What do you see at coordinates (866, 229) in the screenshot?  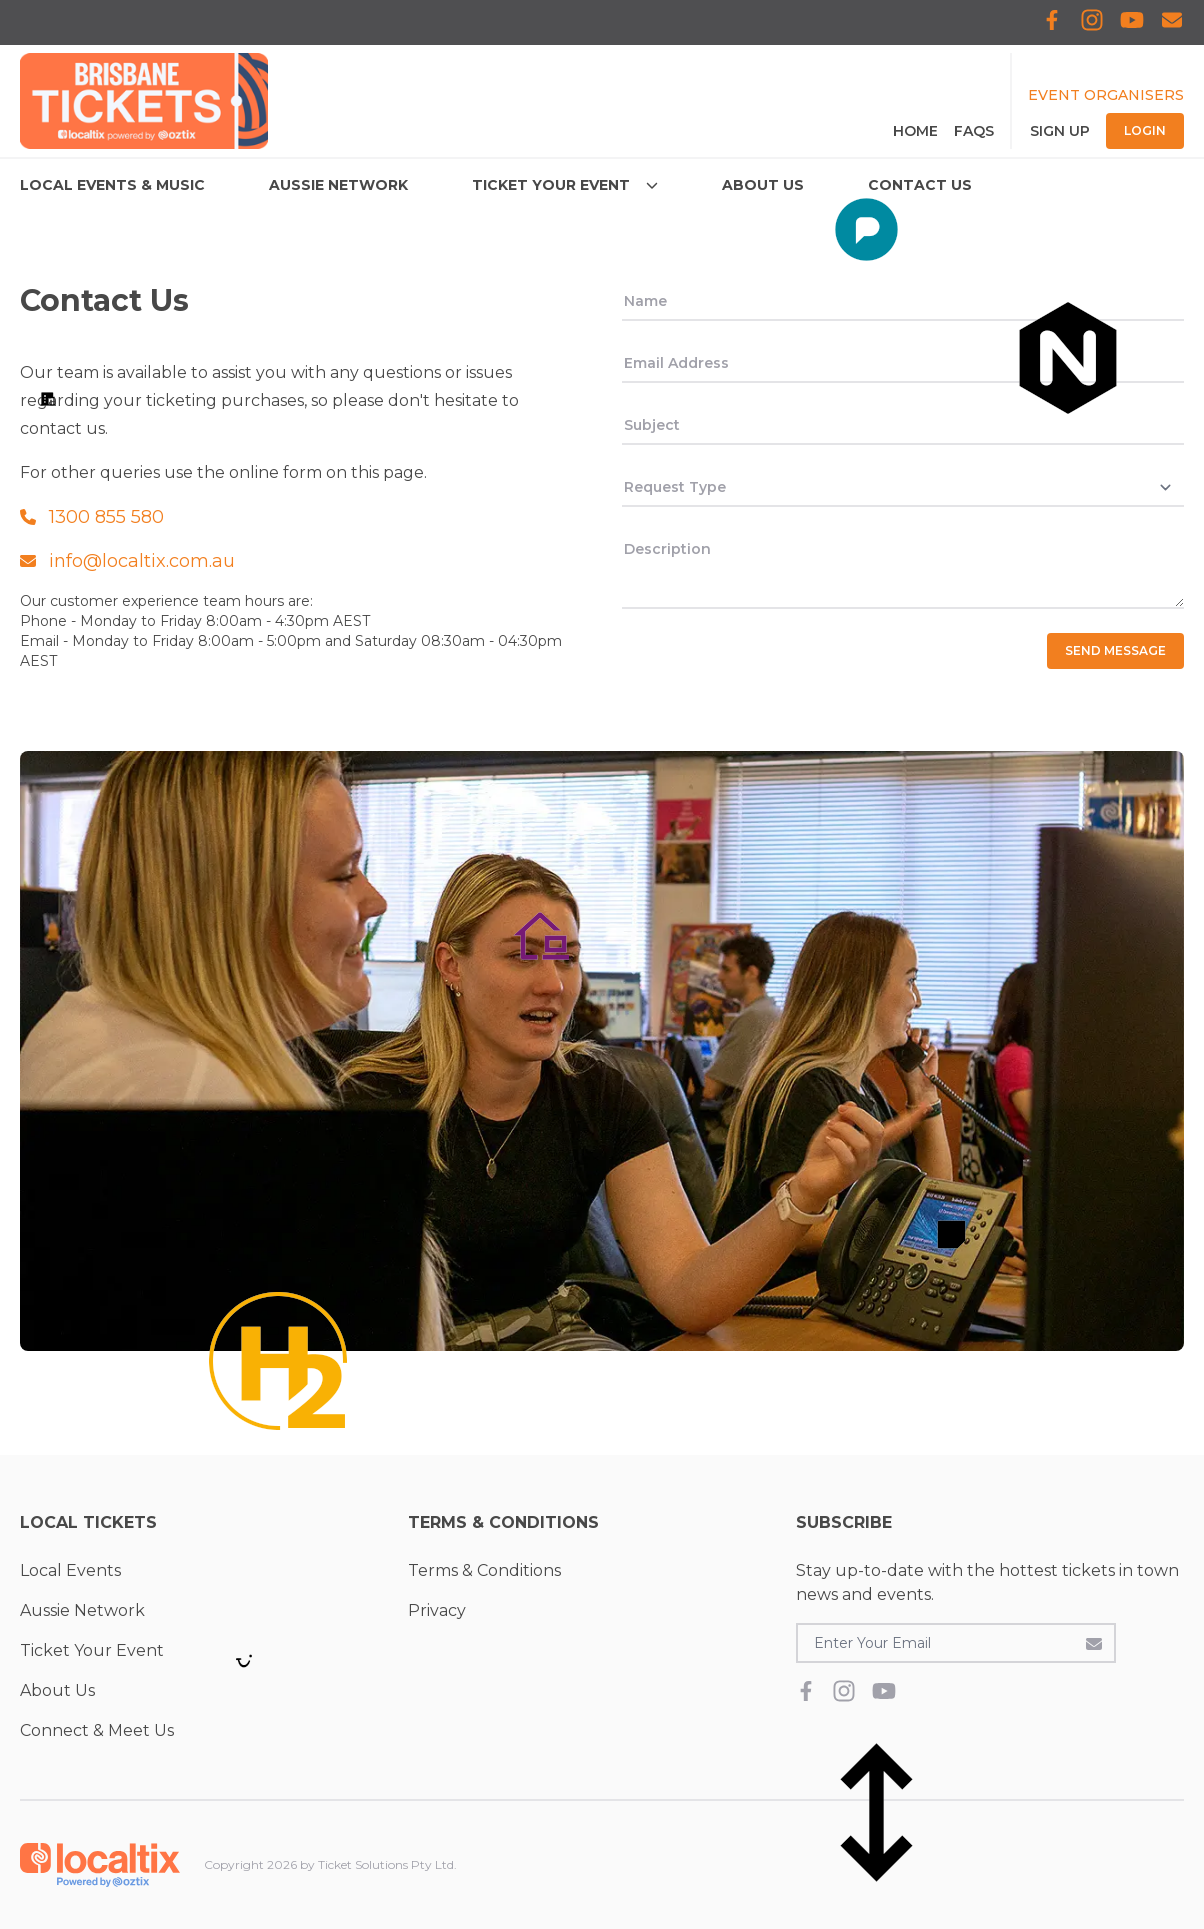 I see `open the pixelfed app` at bounding box center [866, 229].